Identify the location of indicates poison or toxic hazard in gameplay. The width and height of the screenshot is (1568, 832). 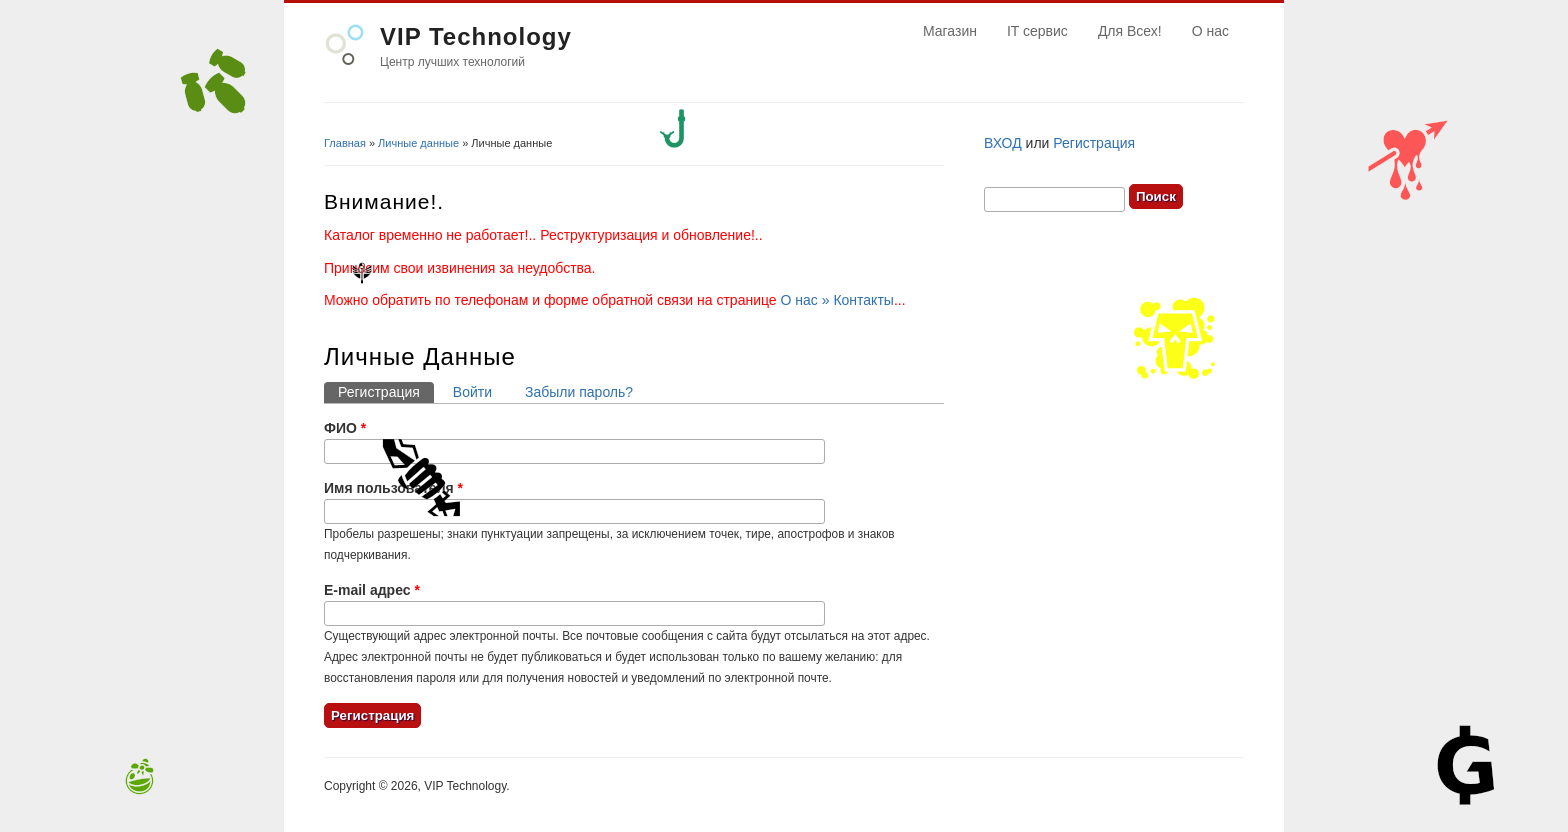
(1174, 338).